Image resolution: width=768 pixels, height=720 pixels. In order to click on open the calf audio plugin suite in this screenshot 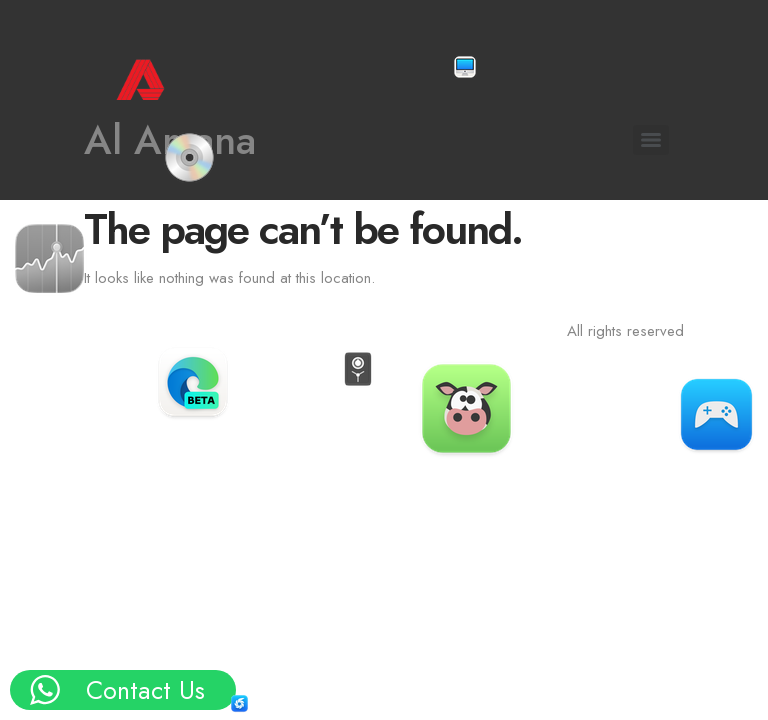, I will do `click(466, 408)`.